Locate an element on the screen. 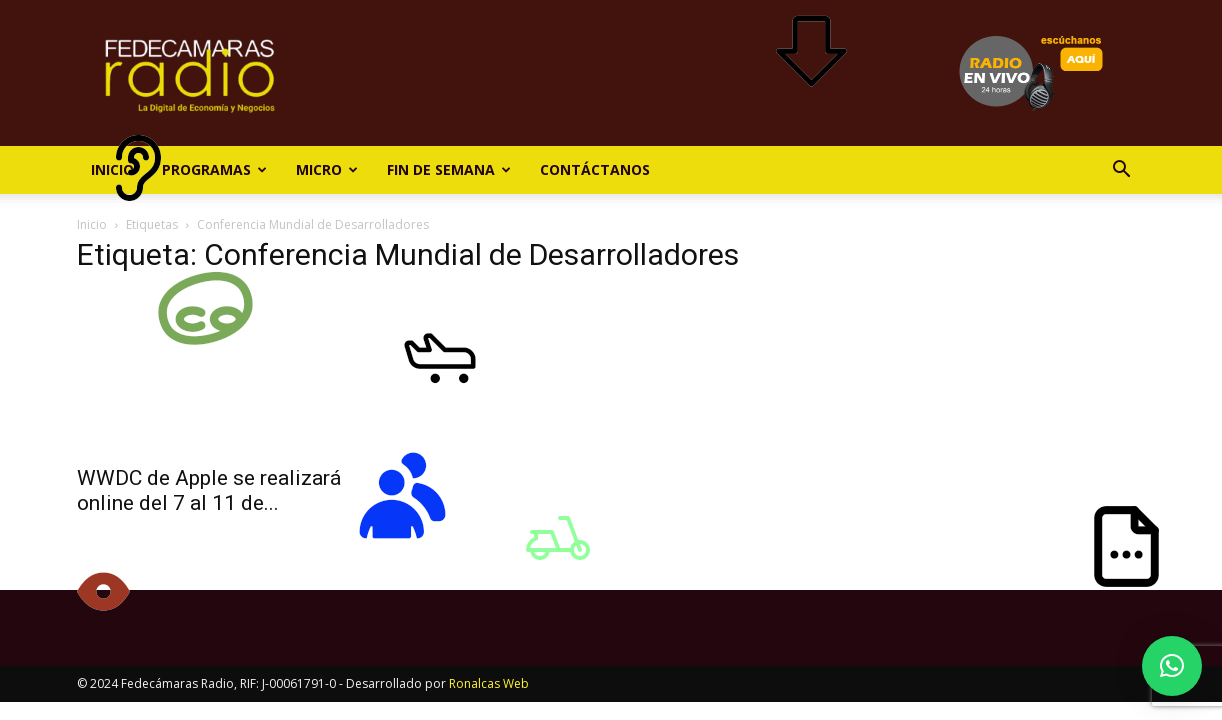 The height and width of the screenshot is (720, 1222). view or preview content is located at coordinates (103, 591).